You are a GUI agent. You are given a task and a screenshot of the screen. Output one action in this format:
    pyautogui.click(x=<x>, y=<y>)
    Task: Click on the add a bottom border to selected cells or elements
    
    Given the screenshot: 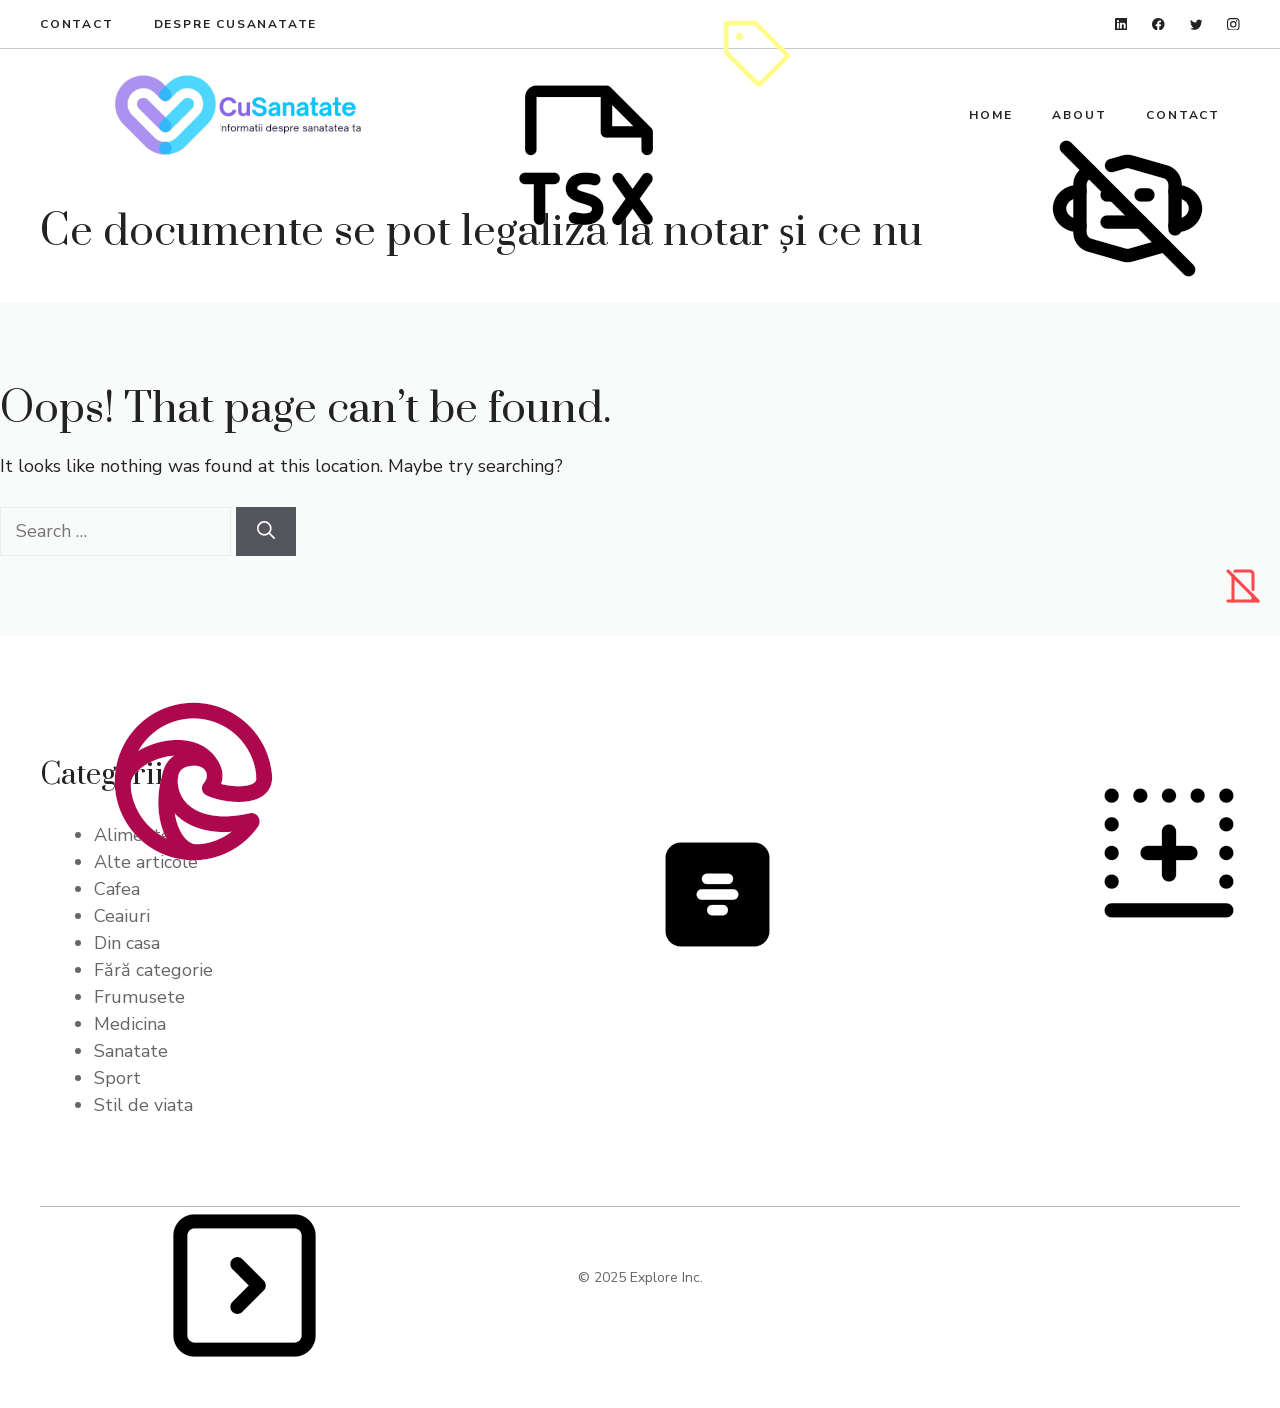 What is the action you would take?
    pyautogui.click(x=1169, y=853)
    